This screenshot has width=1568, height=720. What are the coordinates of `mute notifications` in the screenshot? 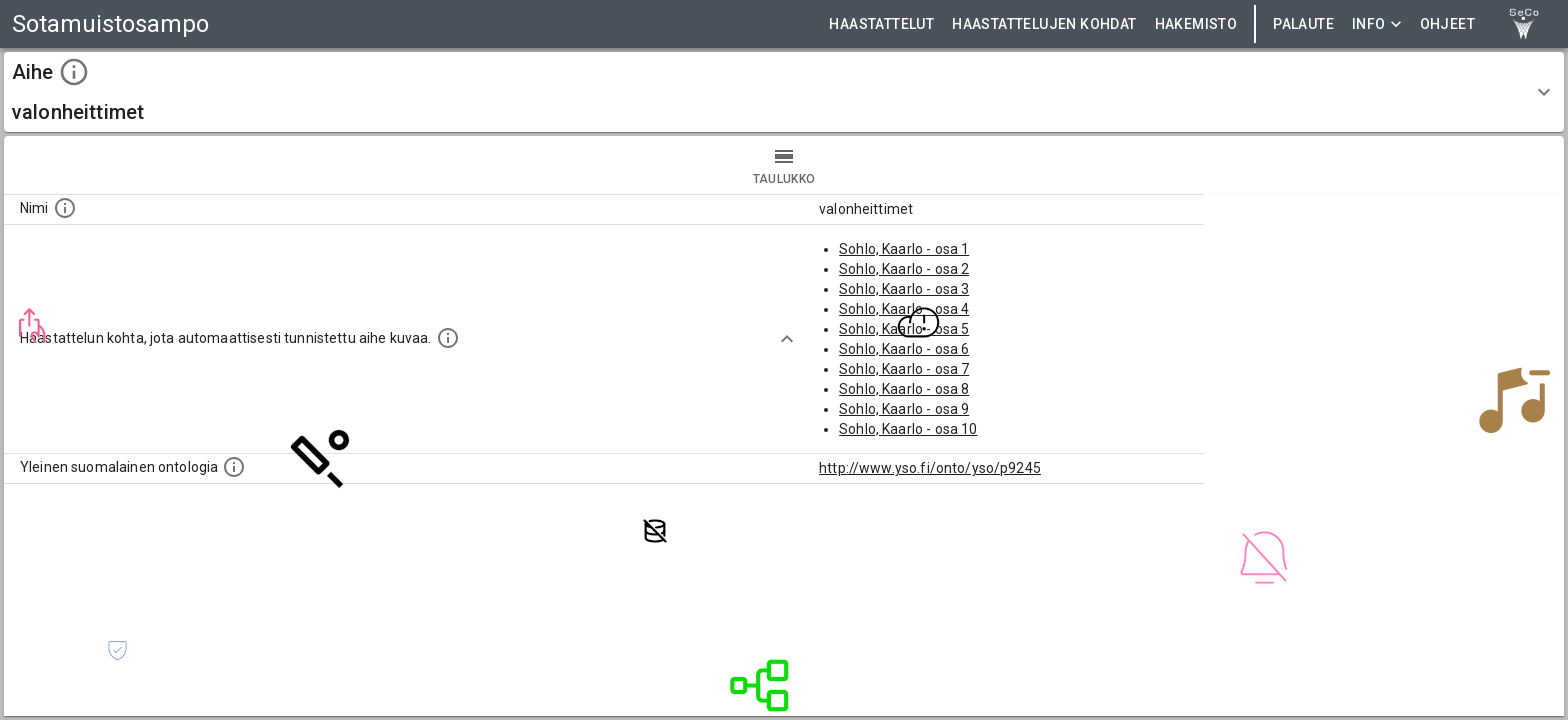 It's located at (1264, 557).